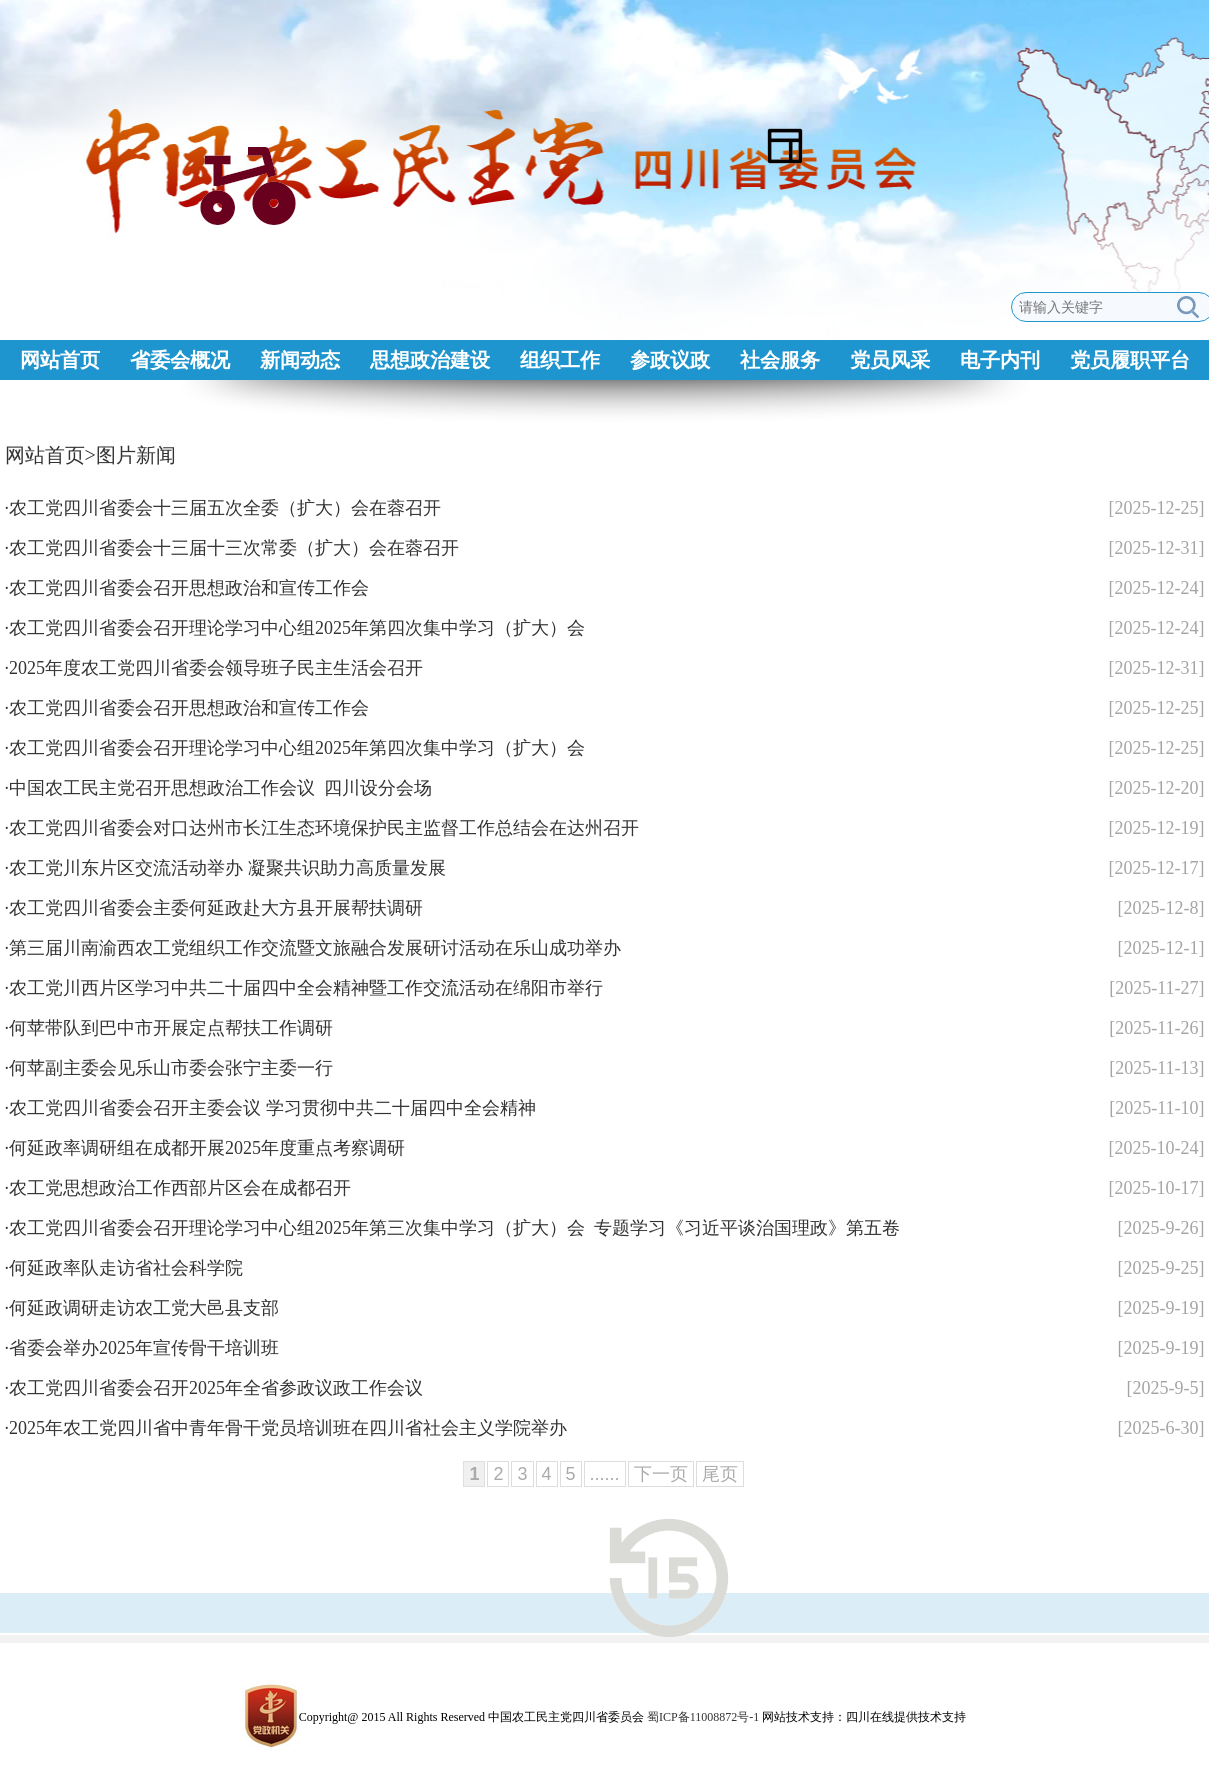  I want to click on change page layout options, so click(785, 146).